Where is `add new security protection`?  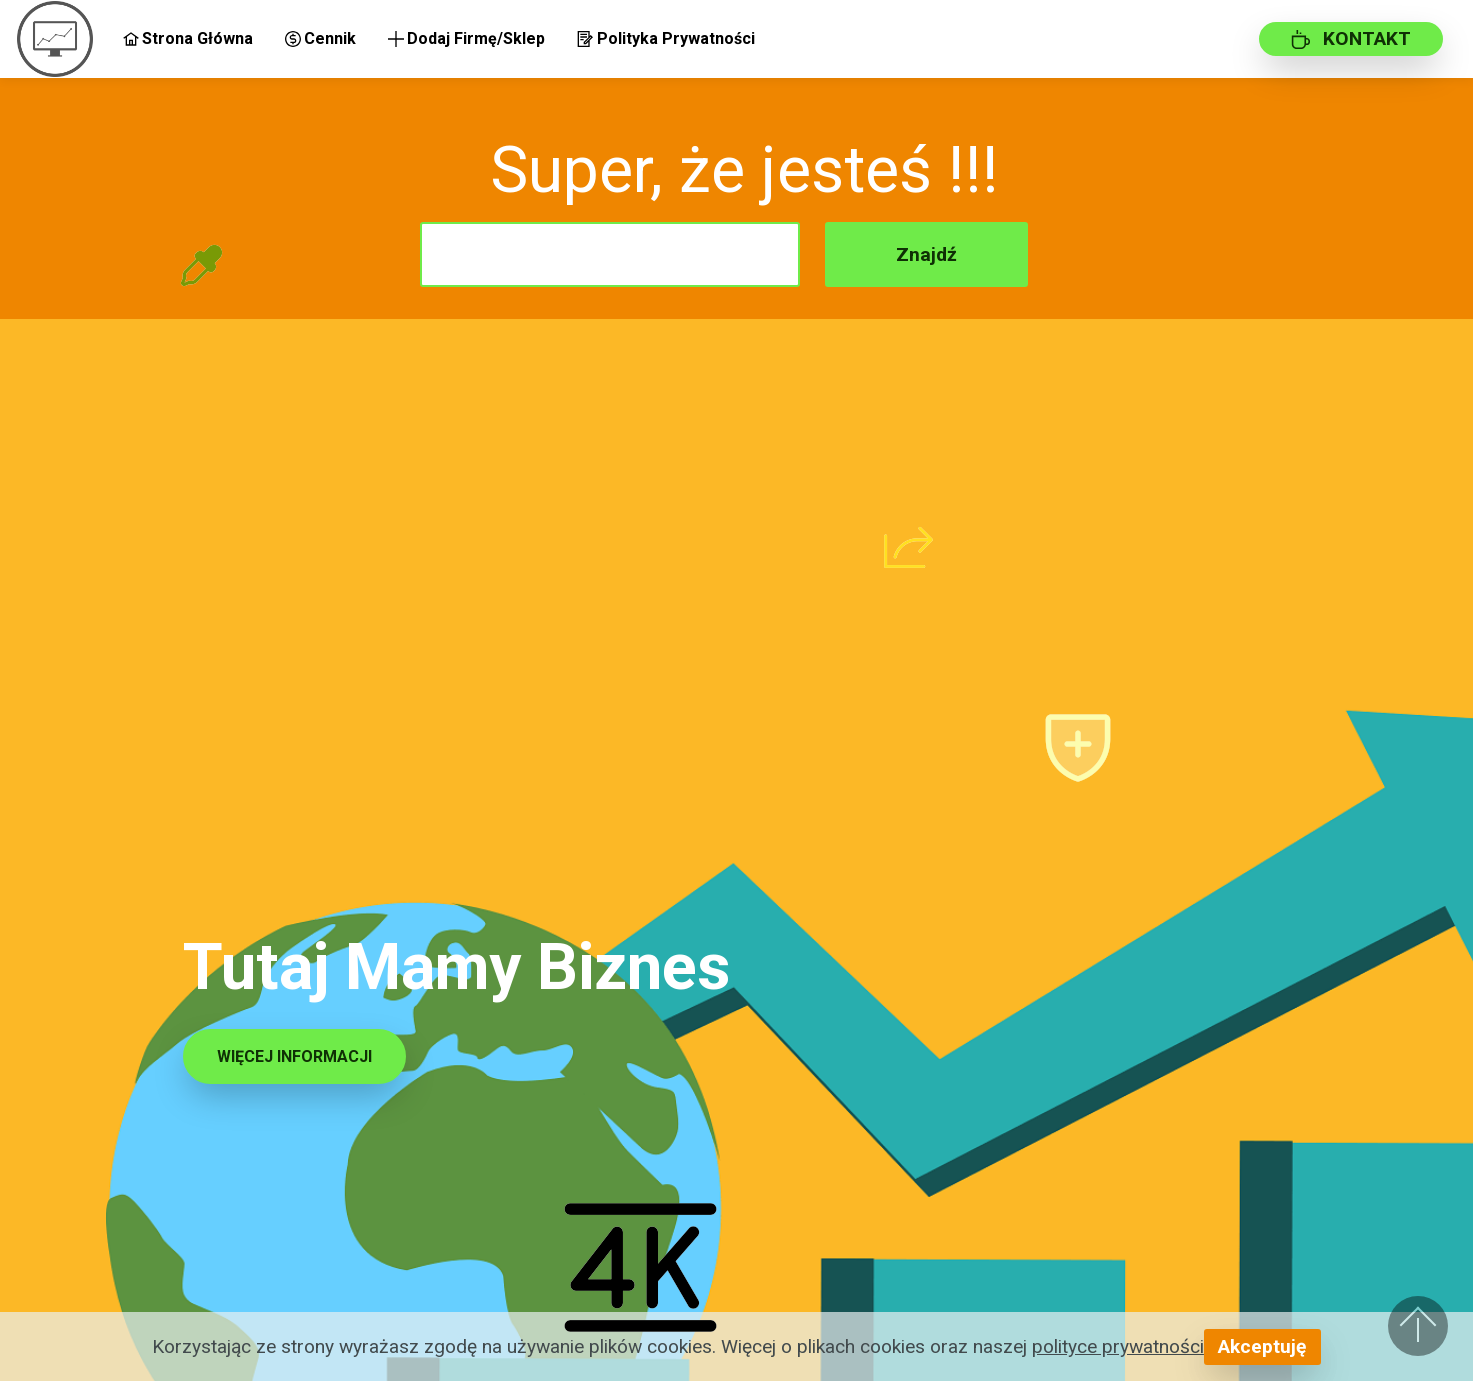 add new security protection is located at coordinates (1078, 744).